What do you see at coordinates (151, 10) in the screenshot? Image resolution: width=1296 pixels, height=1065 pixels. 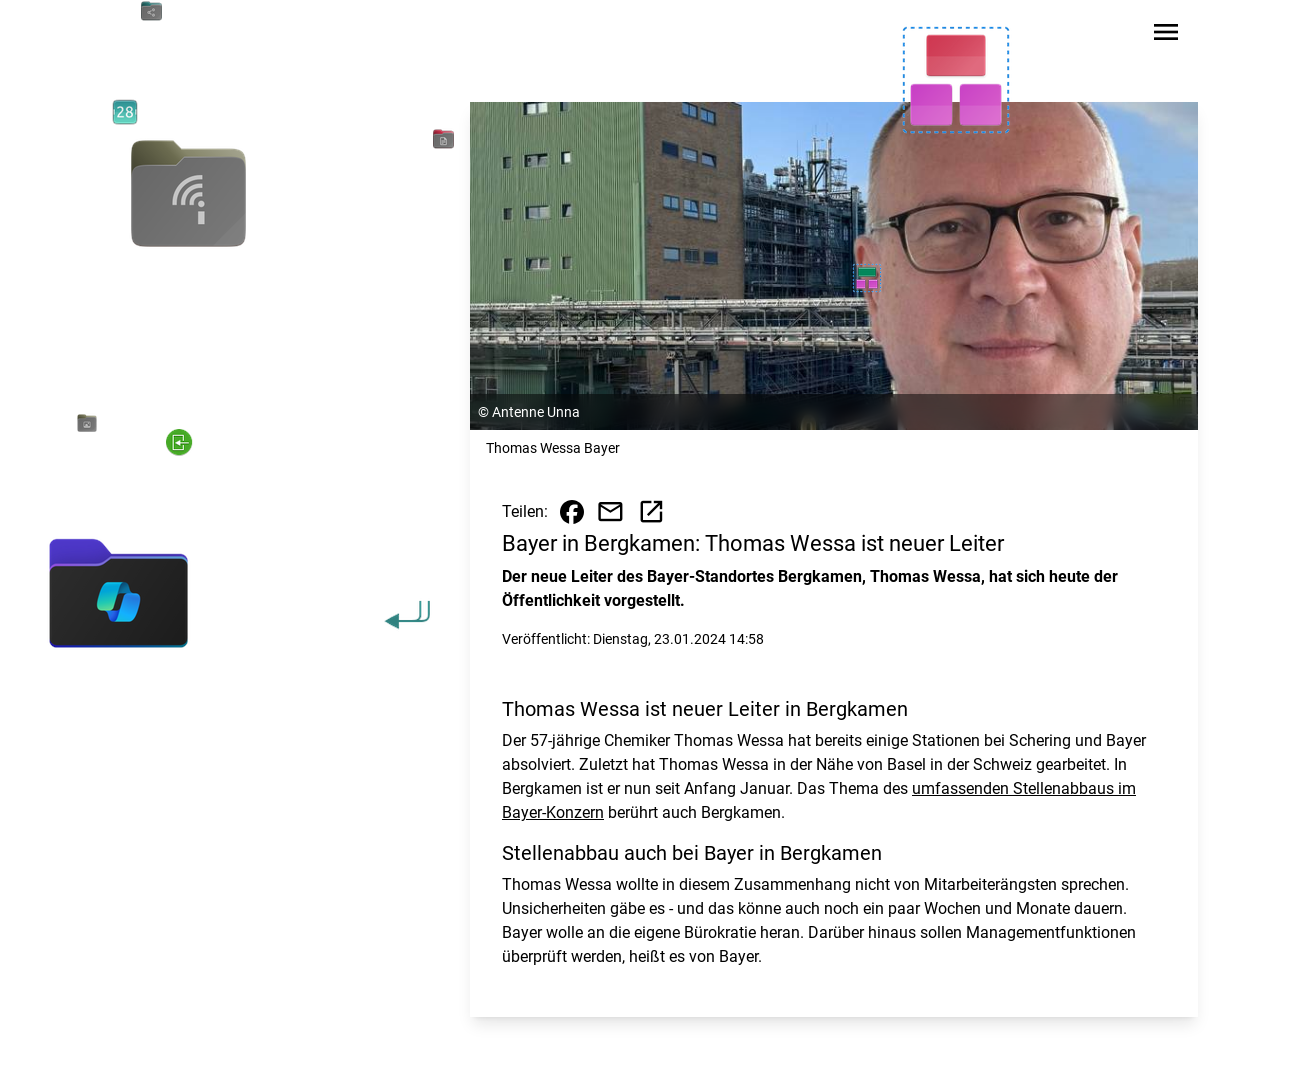 I see `access your public shared folder` at bounding box center [151, 10].